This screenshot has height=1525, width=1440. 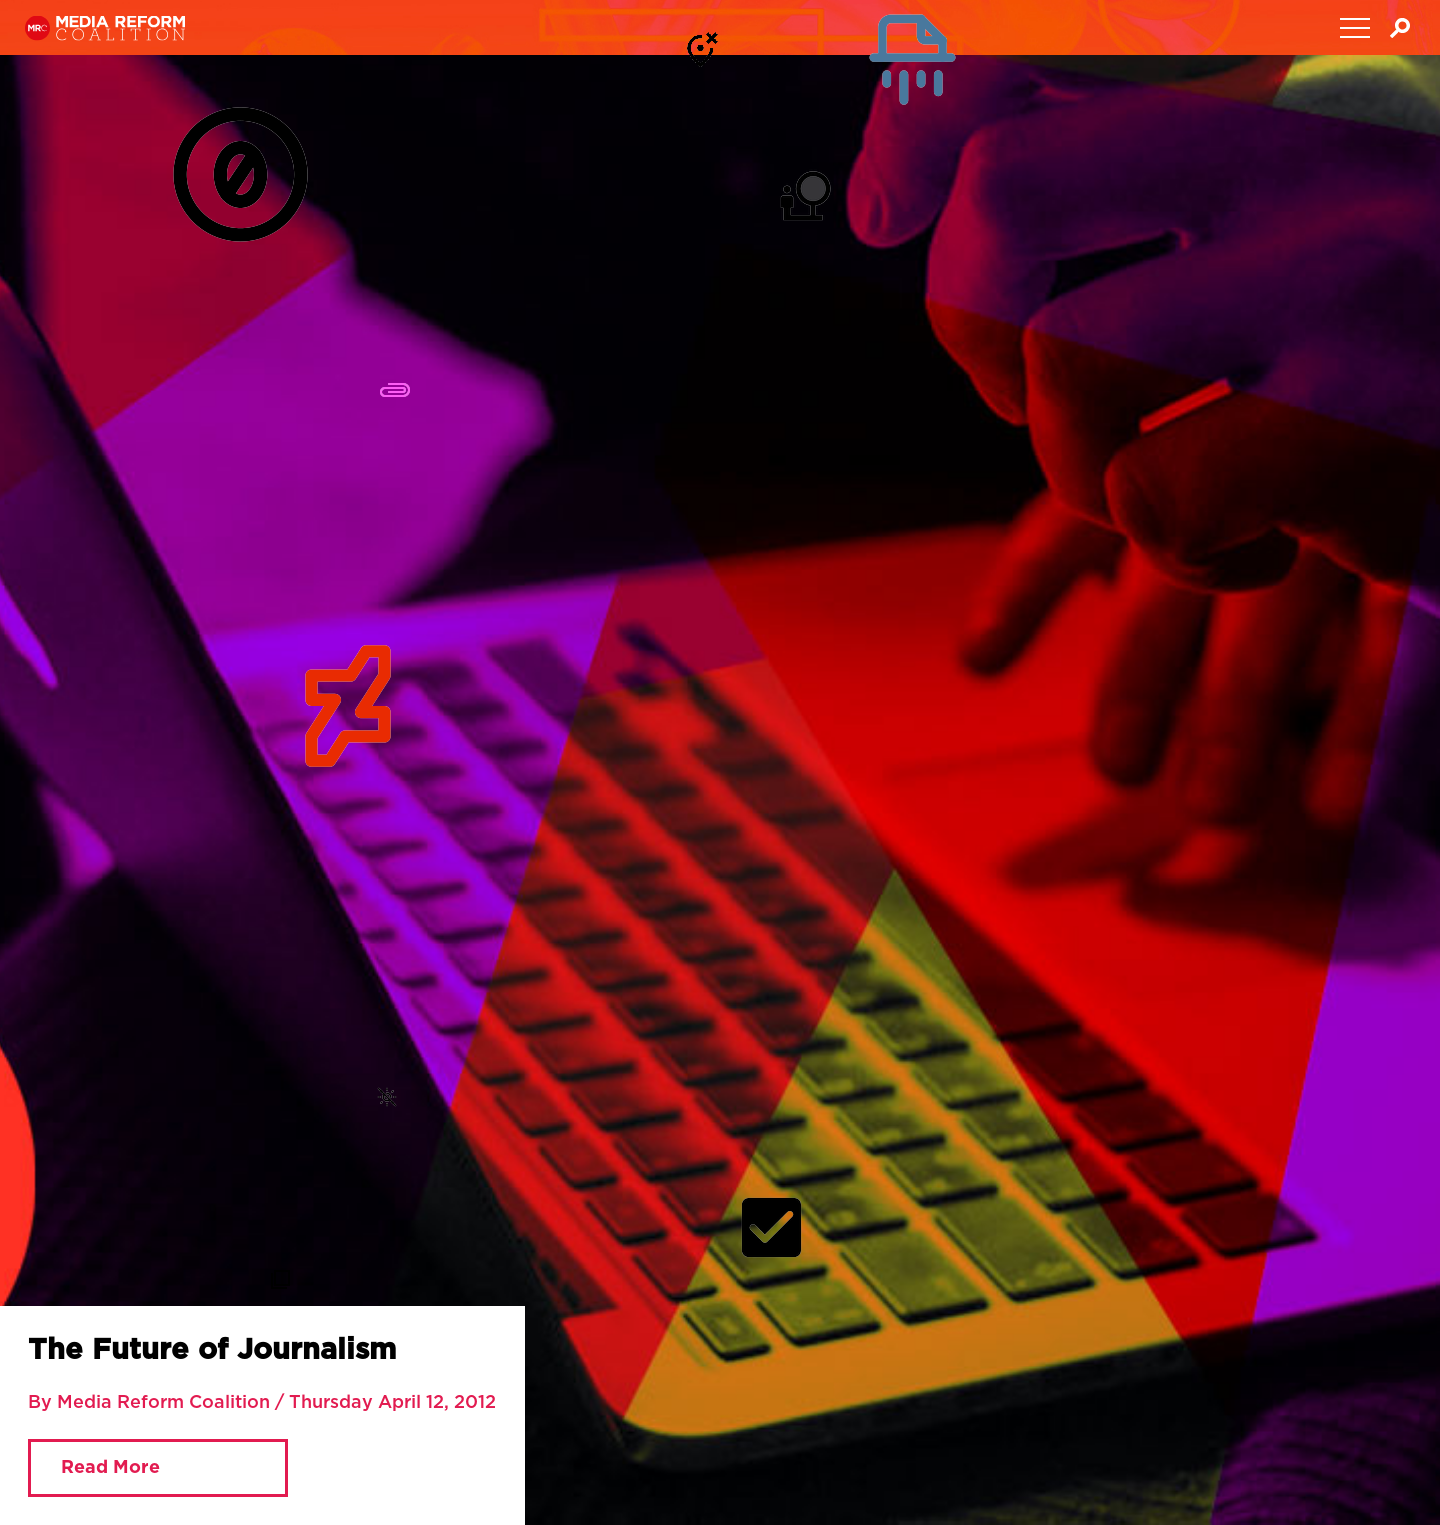 What do you see at coordinates (280, 1279) in the screenshot?
I see `view stacked layers or overlapping elements` at bounding box center [280, 1279].